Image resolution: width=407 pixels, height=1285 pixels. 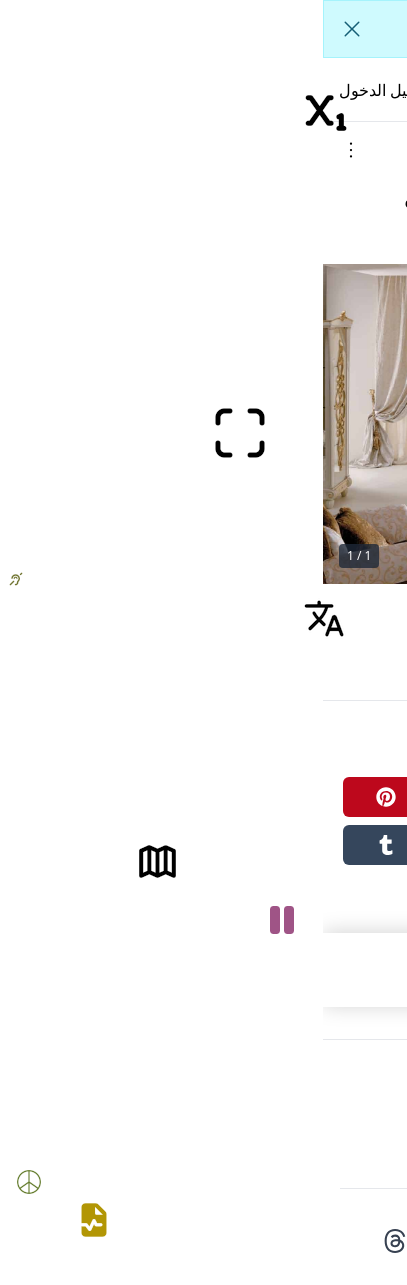 I want to click on indicates hearing accessibility options, so click(x=16, y=579).